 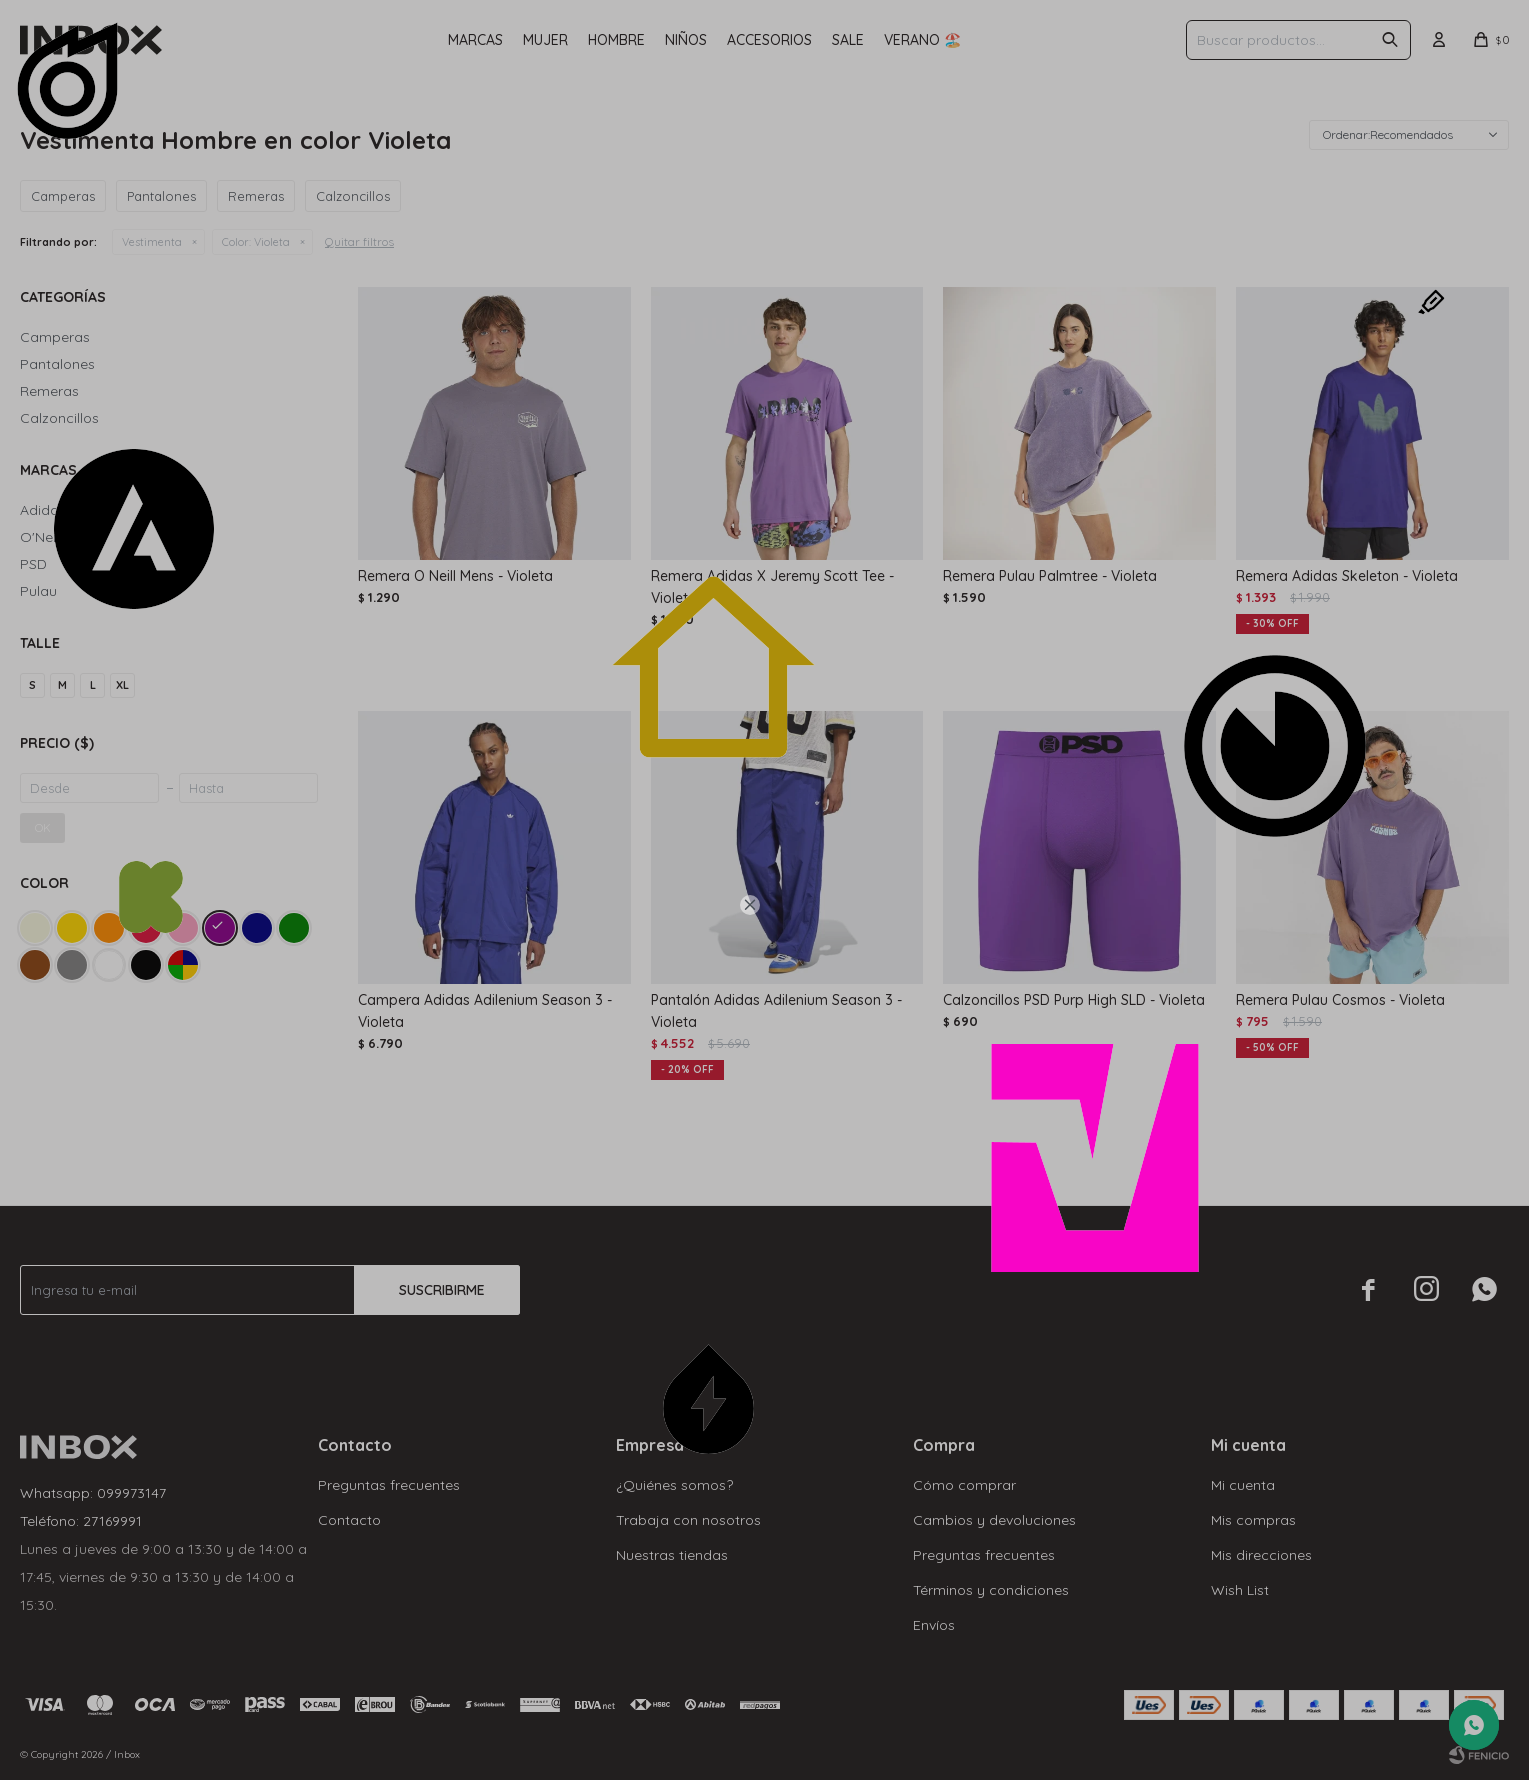 I want to click on open Kickstarter app, so click(x=151, y=897).